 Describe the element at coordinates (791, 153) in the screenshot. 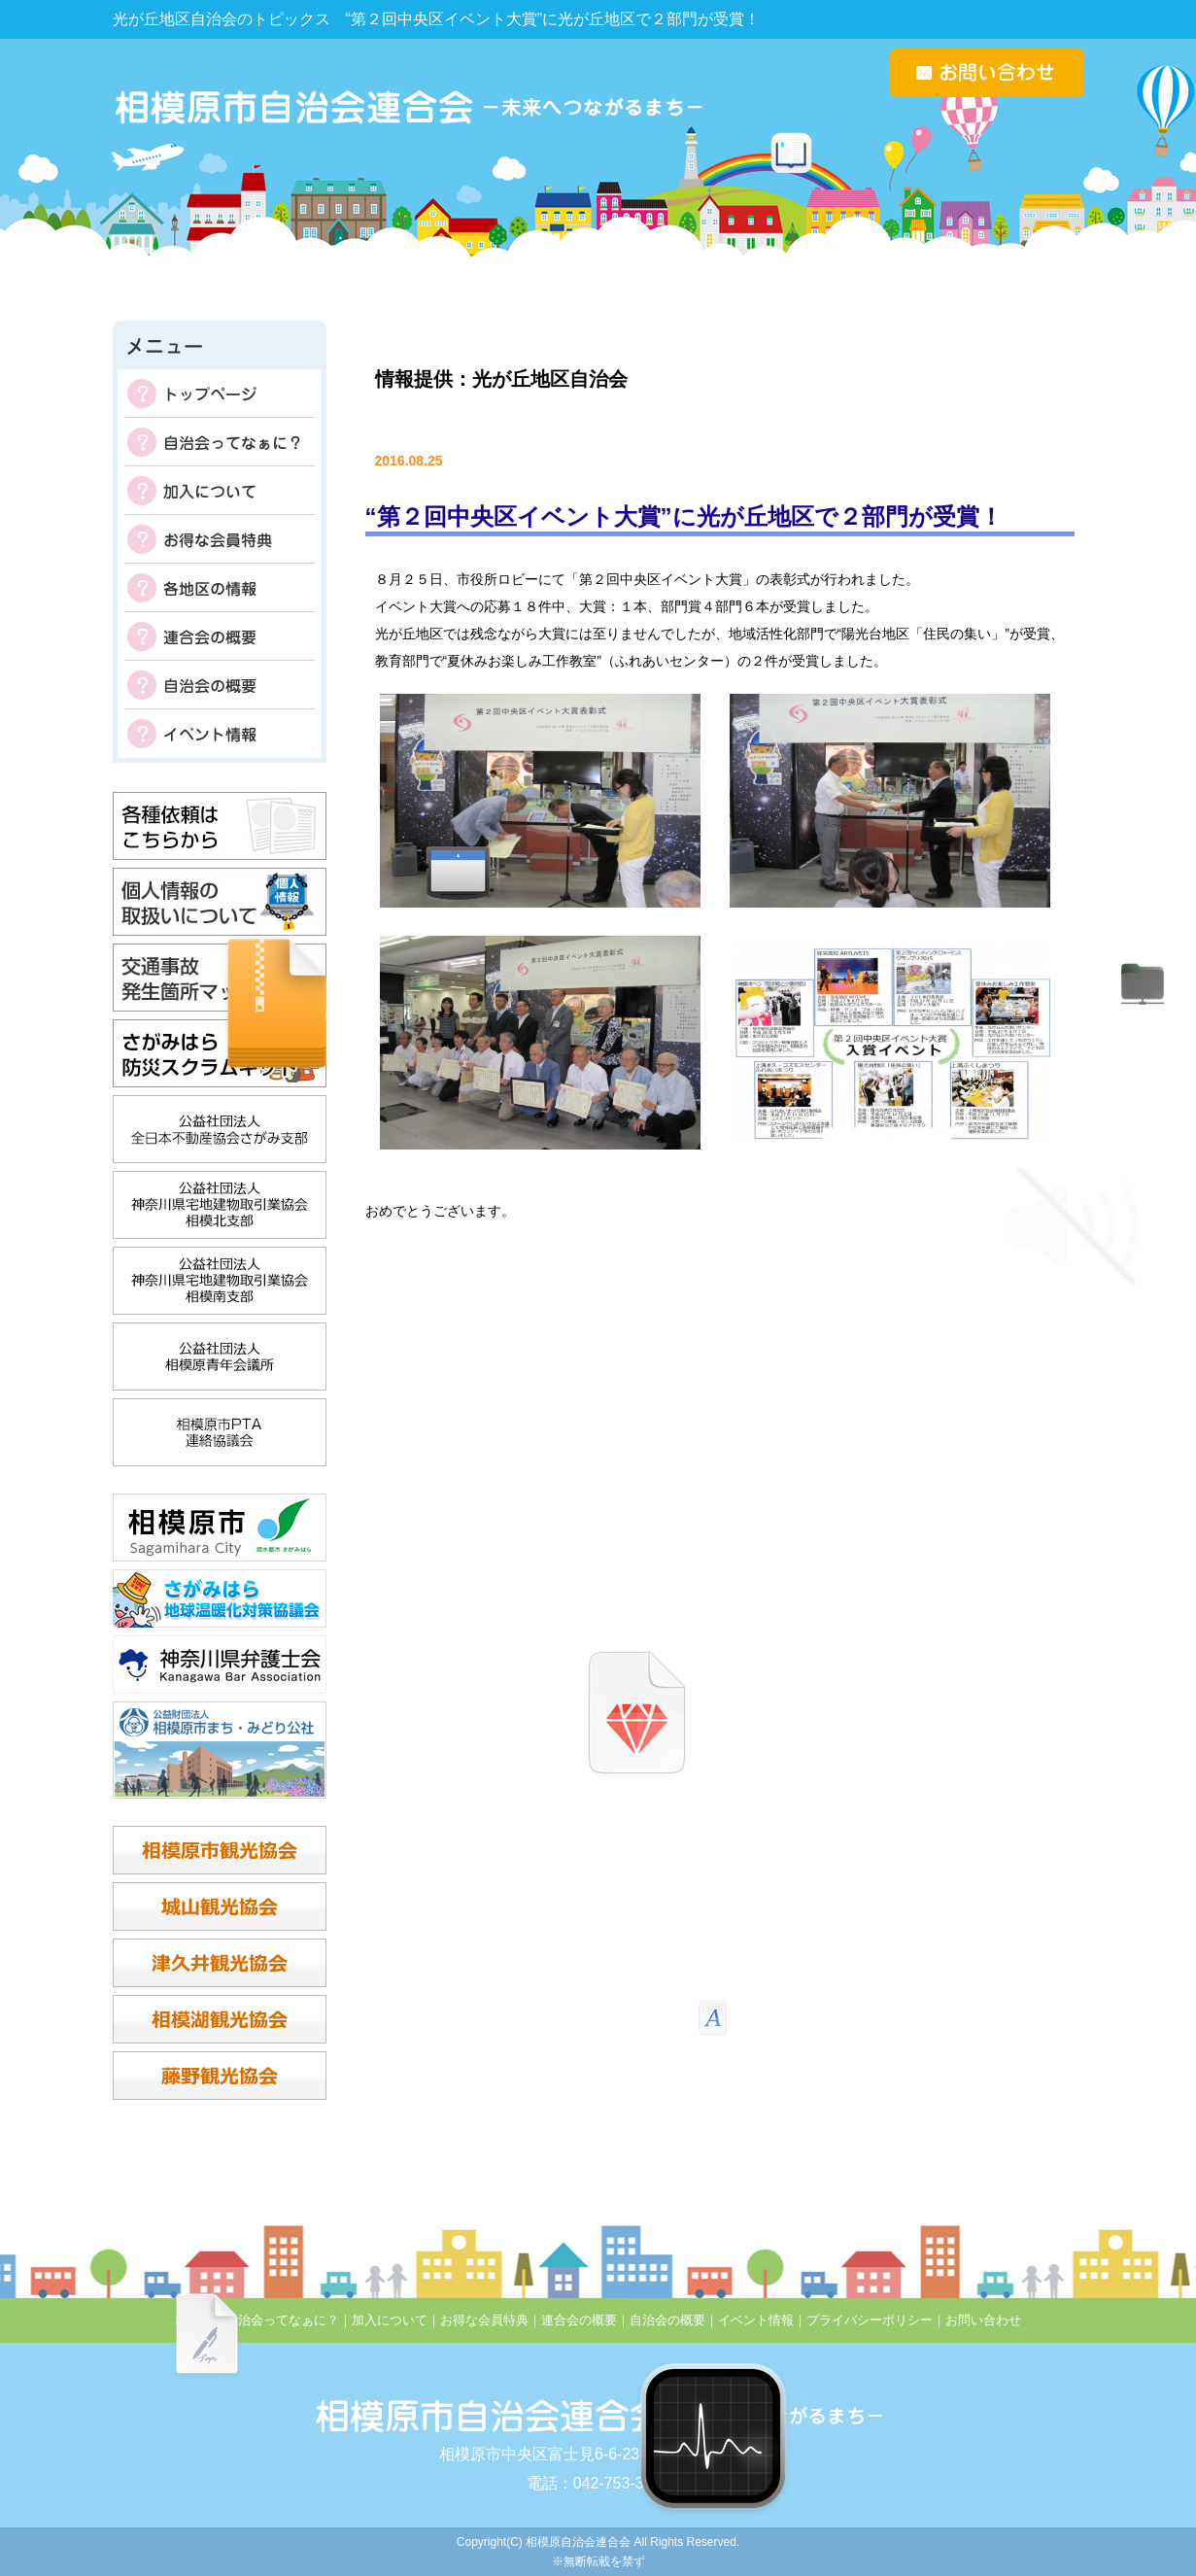

I see `open notes-up markdown note-taking app` at that location.